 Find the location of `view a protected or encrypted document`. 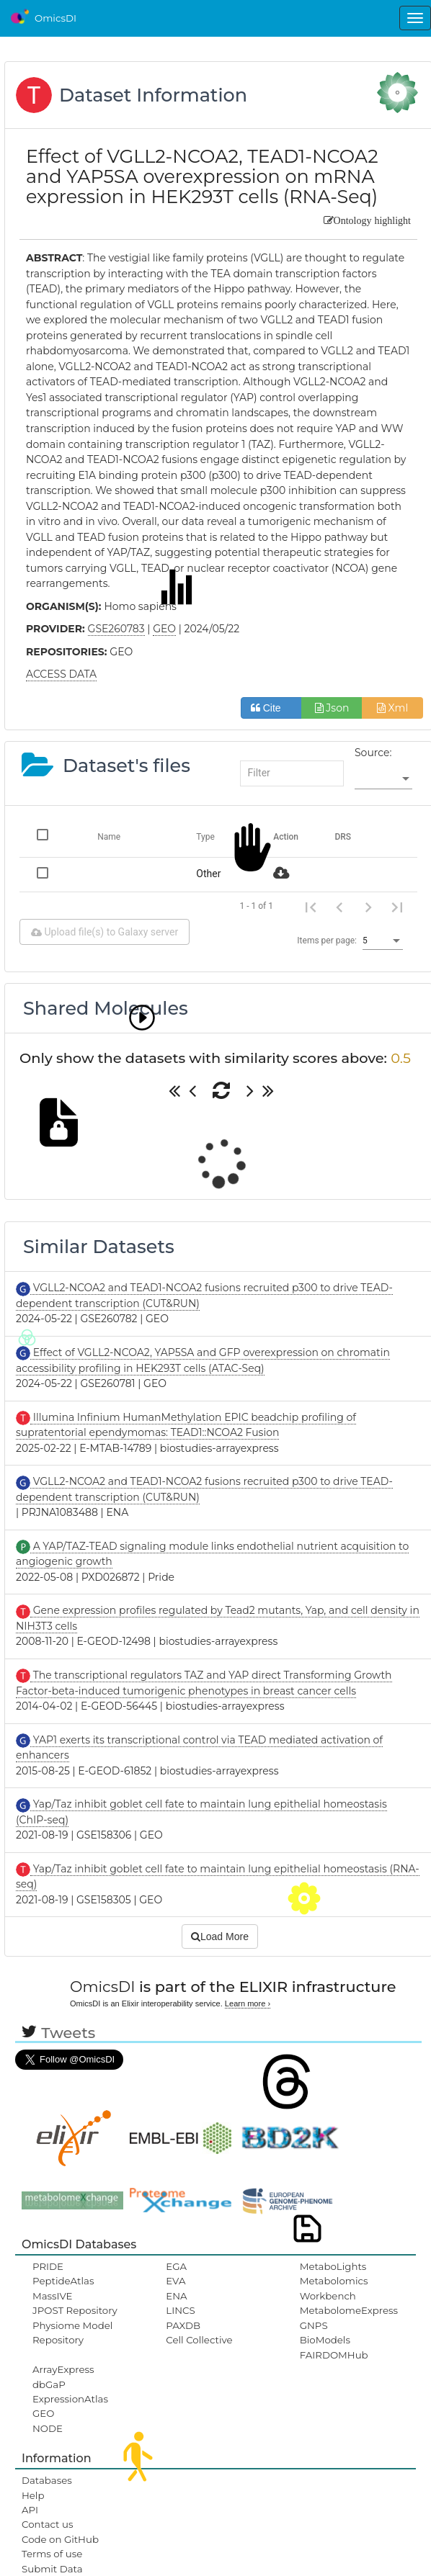

view a protected or encrypted document is located at coordinates (58, 1122).